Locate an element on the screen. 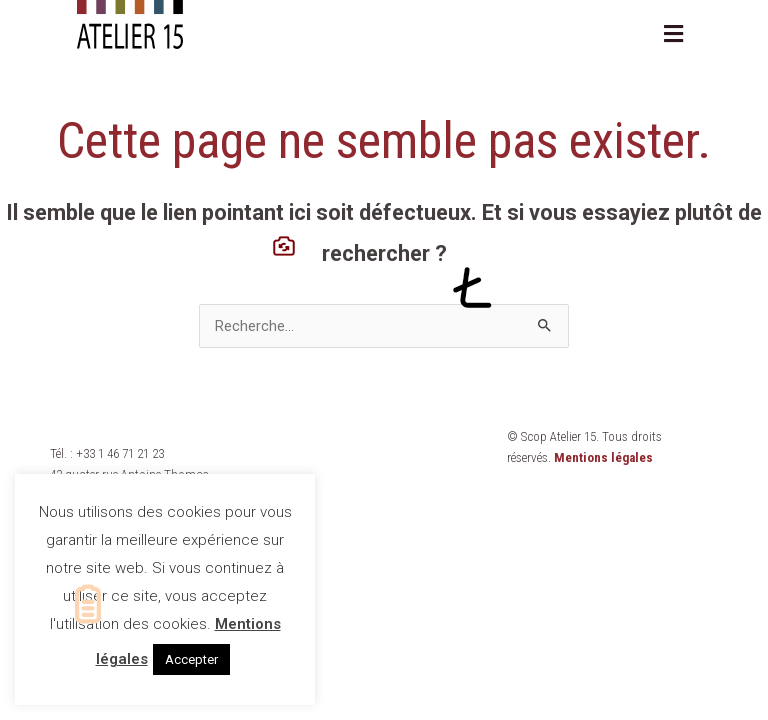  view litecoin balance or wallet is located at coordinates (473, 287).